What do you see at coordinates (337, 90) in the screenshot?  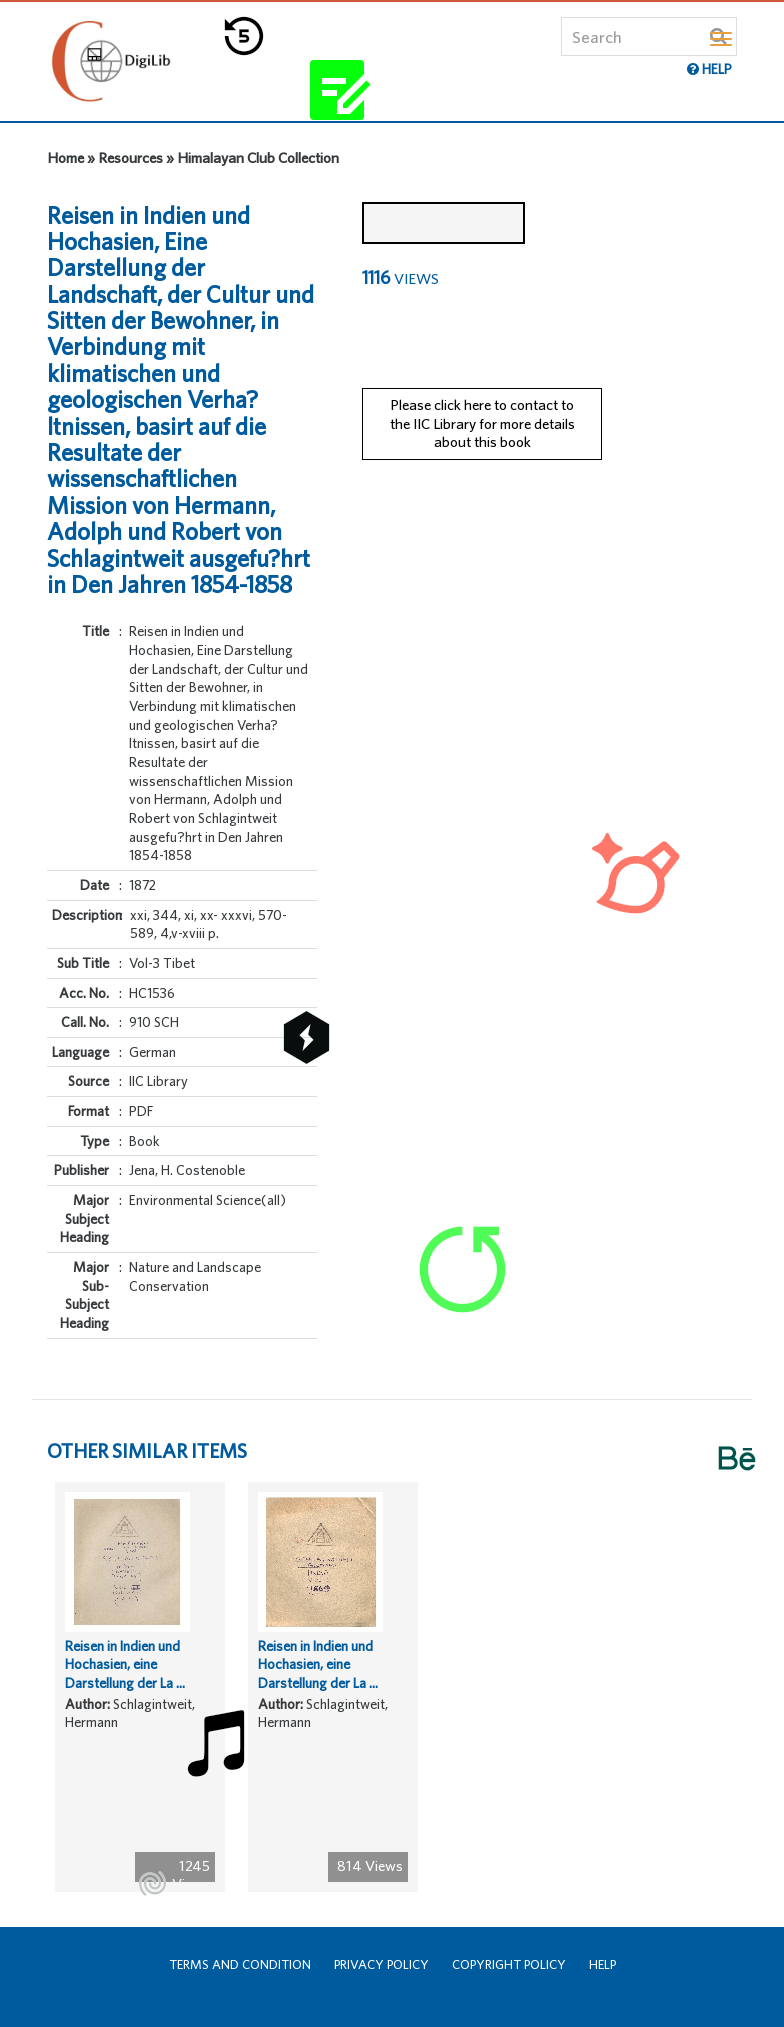 I see `edit or compose a draft document` at bounding box center [337, 90].